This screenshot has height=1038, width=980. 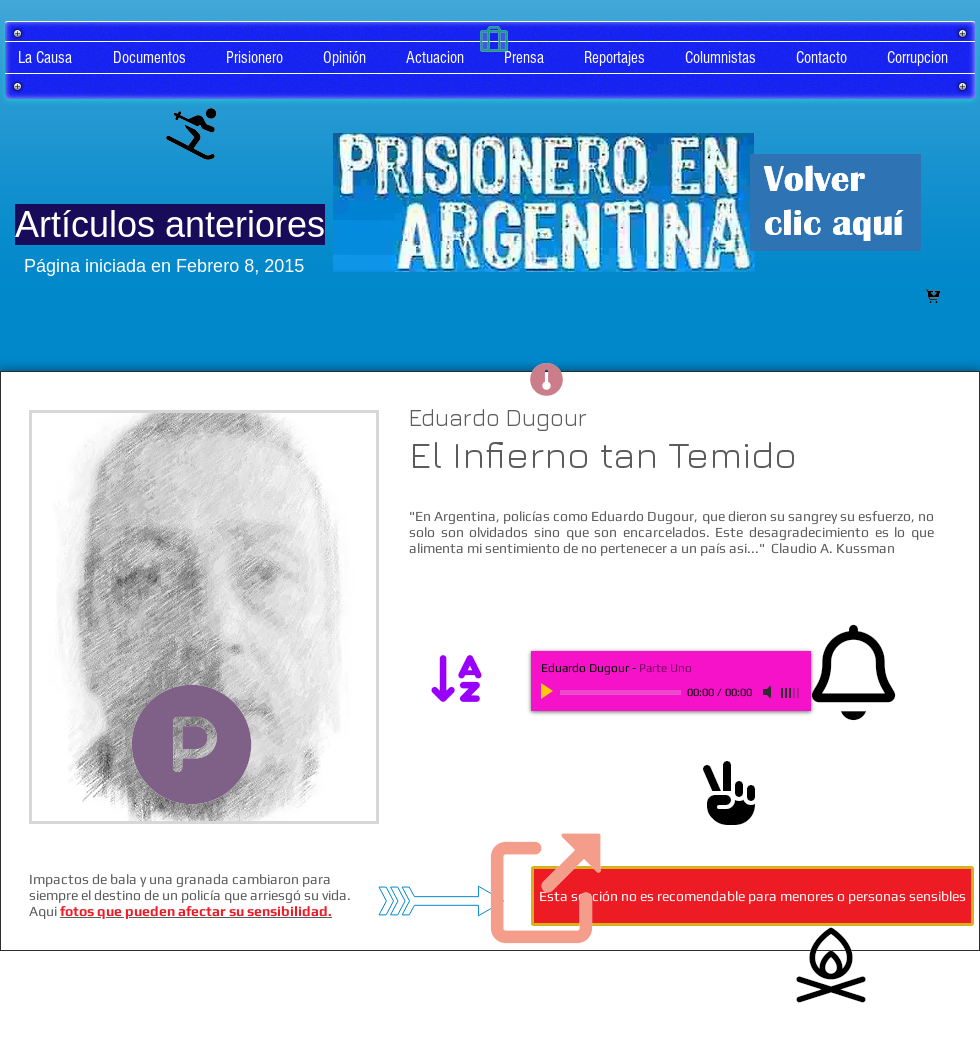 I want to click on access camping or outdoor activity features, so click(x=831, y=965).